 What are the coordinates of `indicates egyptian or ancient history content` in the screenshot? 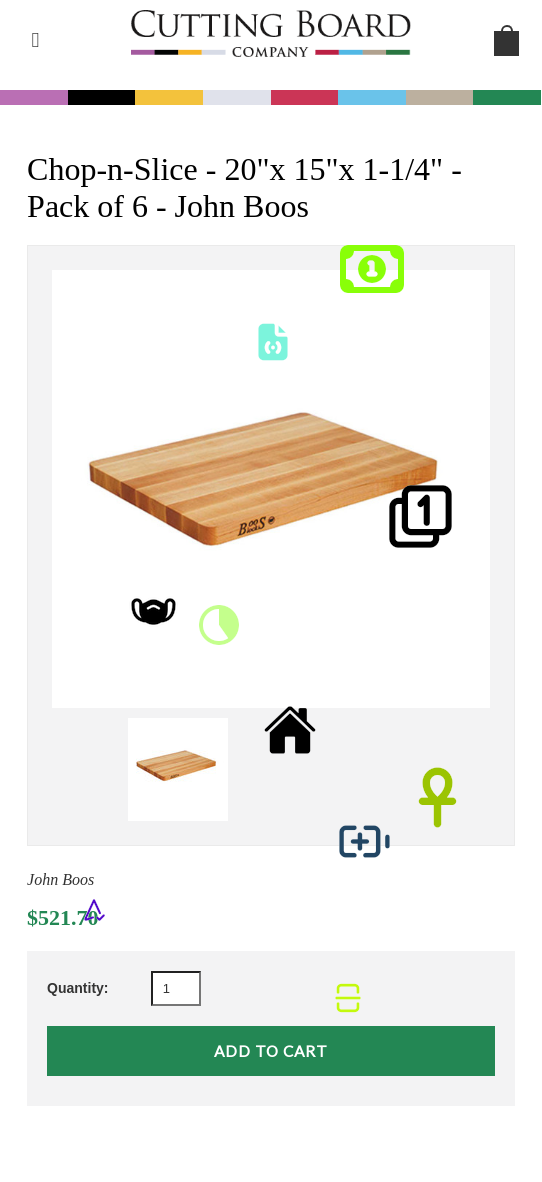 It's located at (437, 797).